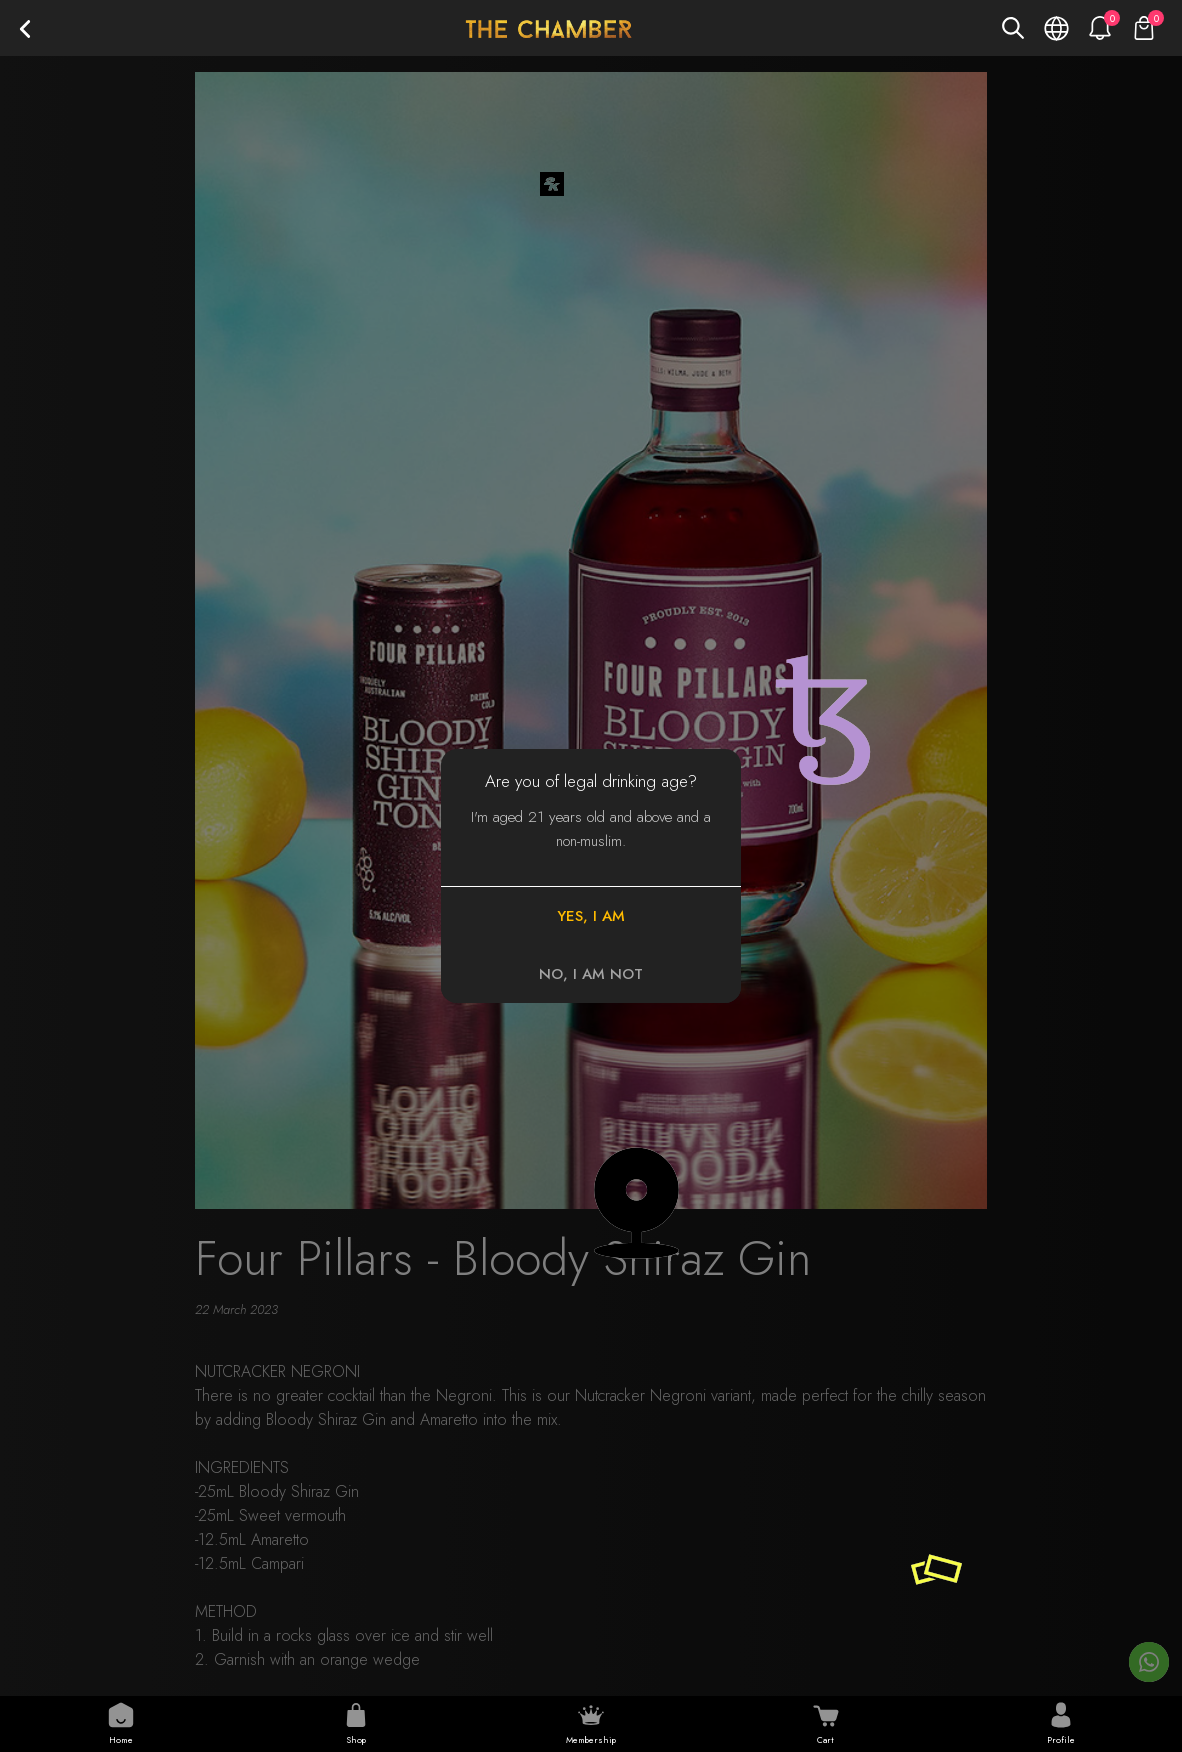 The width and height of the screenshot is (1182, 1752). Describe the element at coordinates (636, 1200) in the screenshot. I see `view location with surrounding area range` at that location.